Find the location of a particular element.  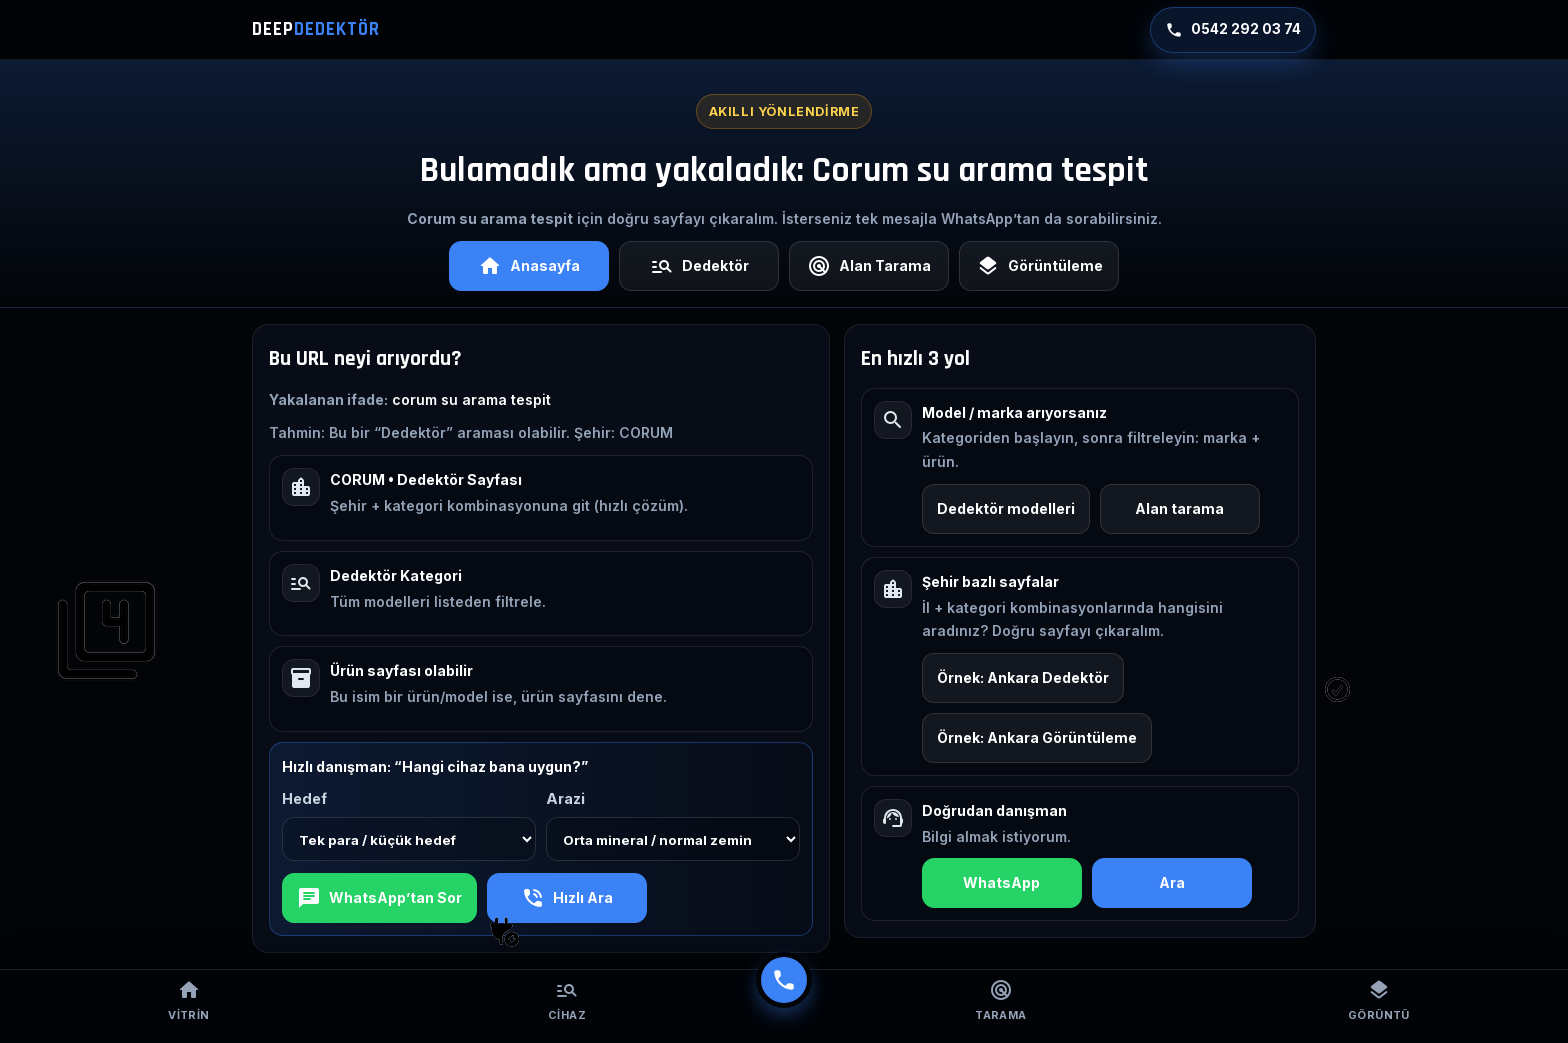

confirms a completed action or task is located at coordinates (1337, 689).